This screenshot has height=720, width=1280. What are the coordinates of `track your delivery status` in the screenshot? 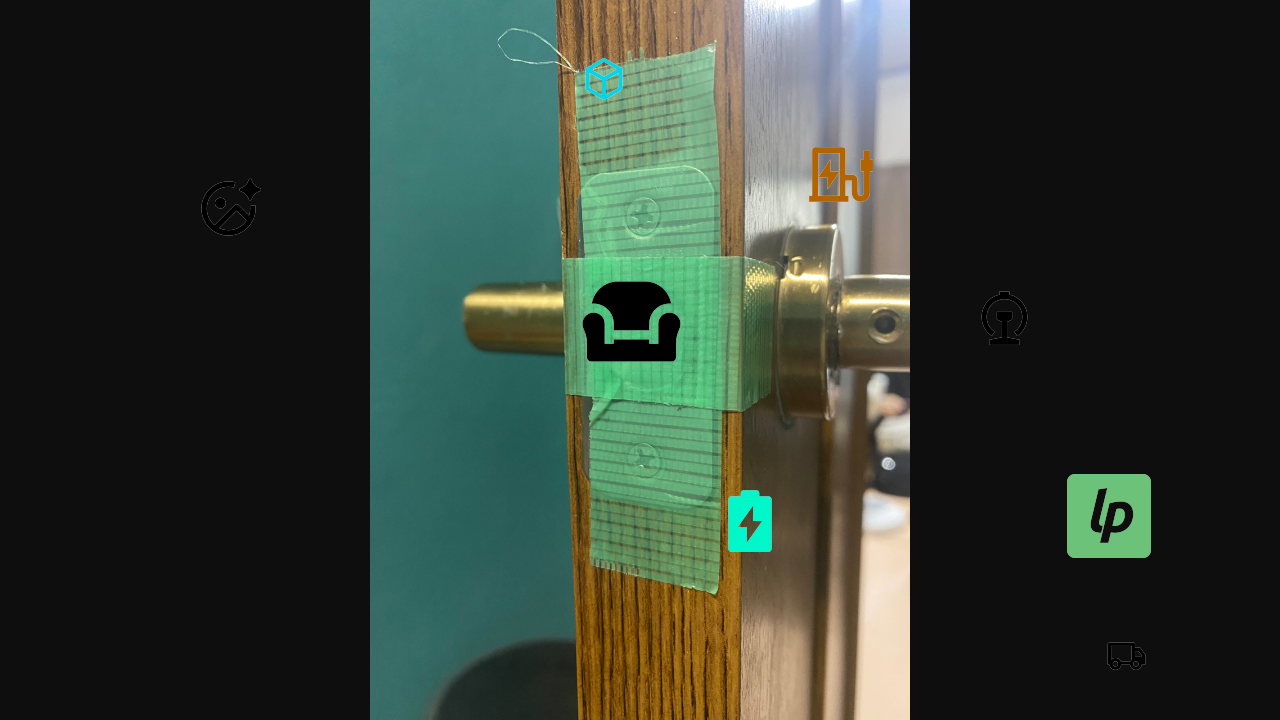 It's located at (1126, 654).